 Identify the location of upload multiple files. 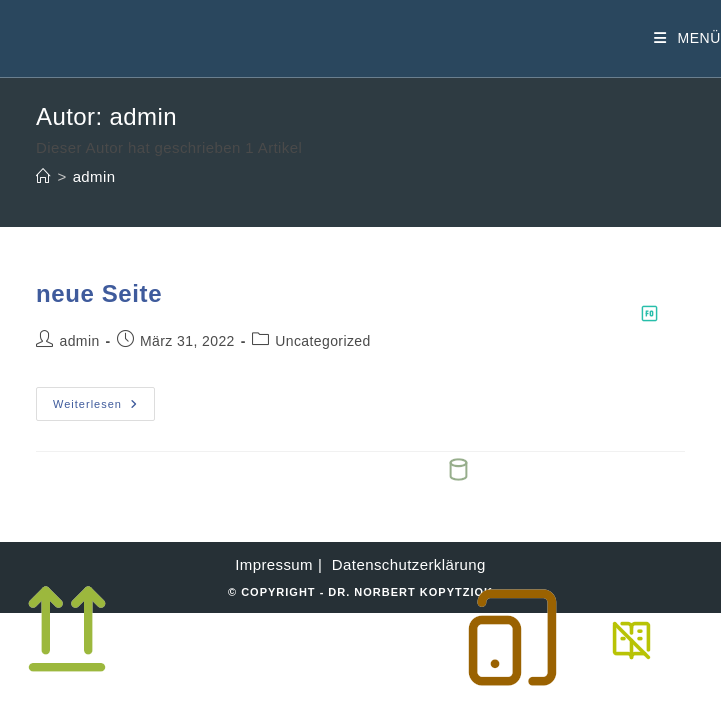
(67, 629).